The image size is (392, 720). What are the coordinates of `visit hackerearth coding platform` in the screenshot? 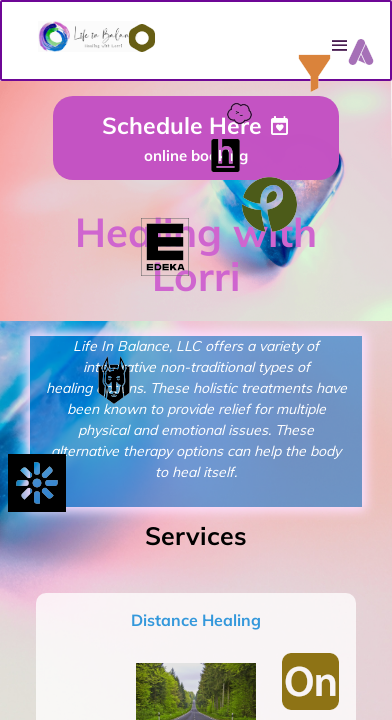 It's located at (225, 155).